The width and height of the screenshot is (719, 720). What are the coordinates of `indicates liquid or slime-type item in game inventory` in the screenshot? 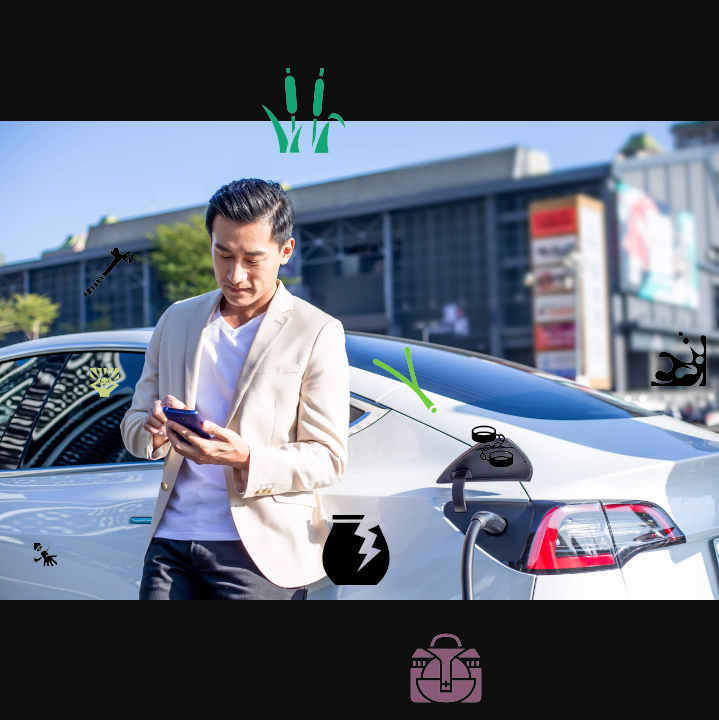 It's located at (678, 358).